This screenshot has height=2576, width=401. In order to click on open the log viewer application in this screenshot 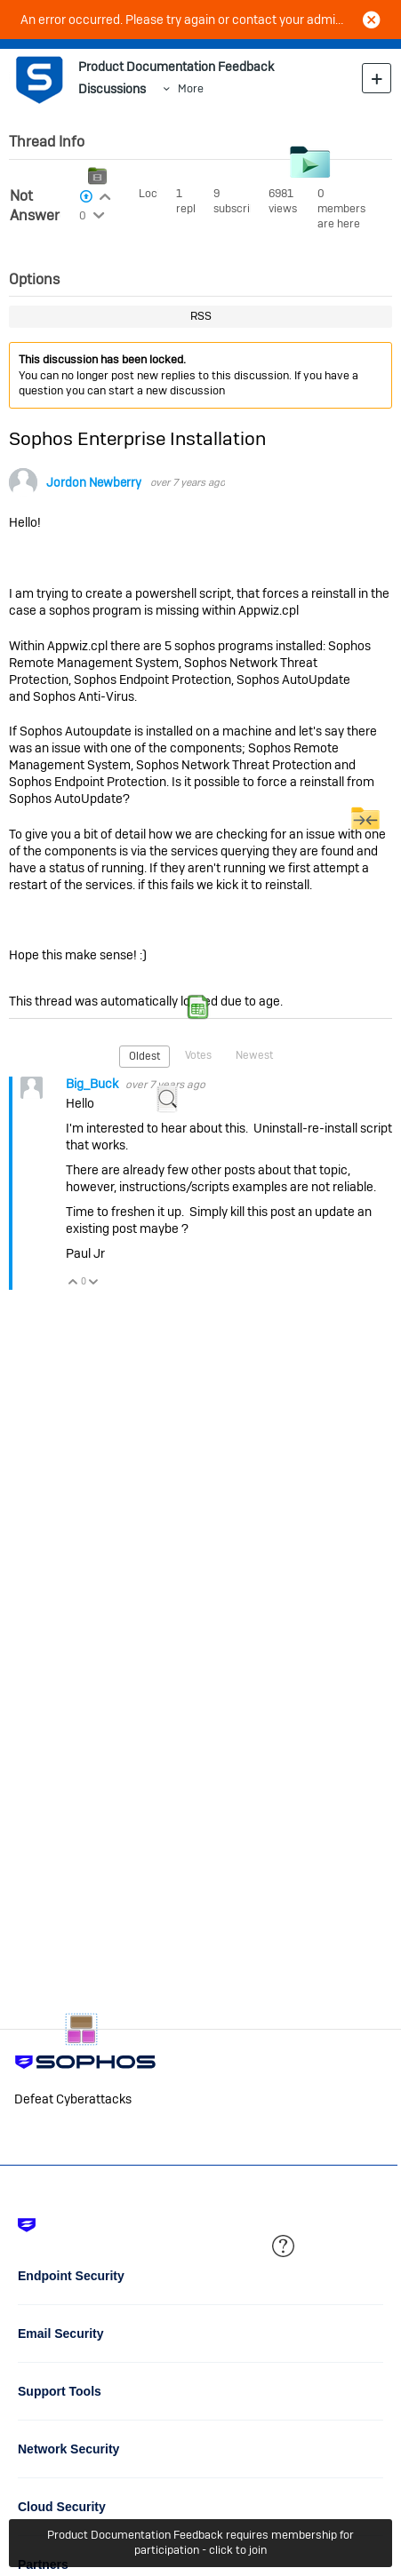, I will do `click(167, 1099)`.